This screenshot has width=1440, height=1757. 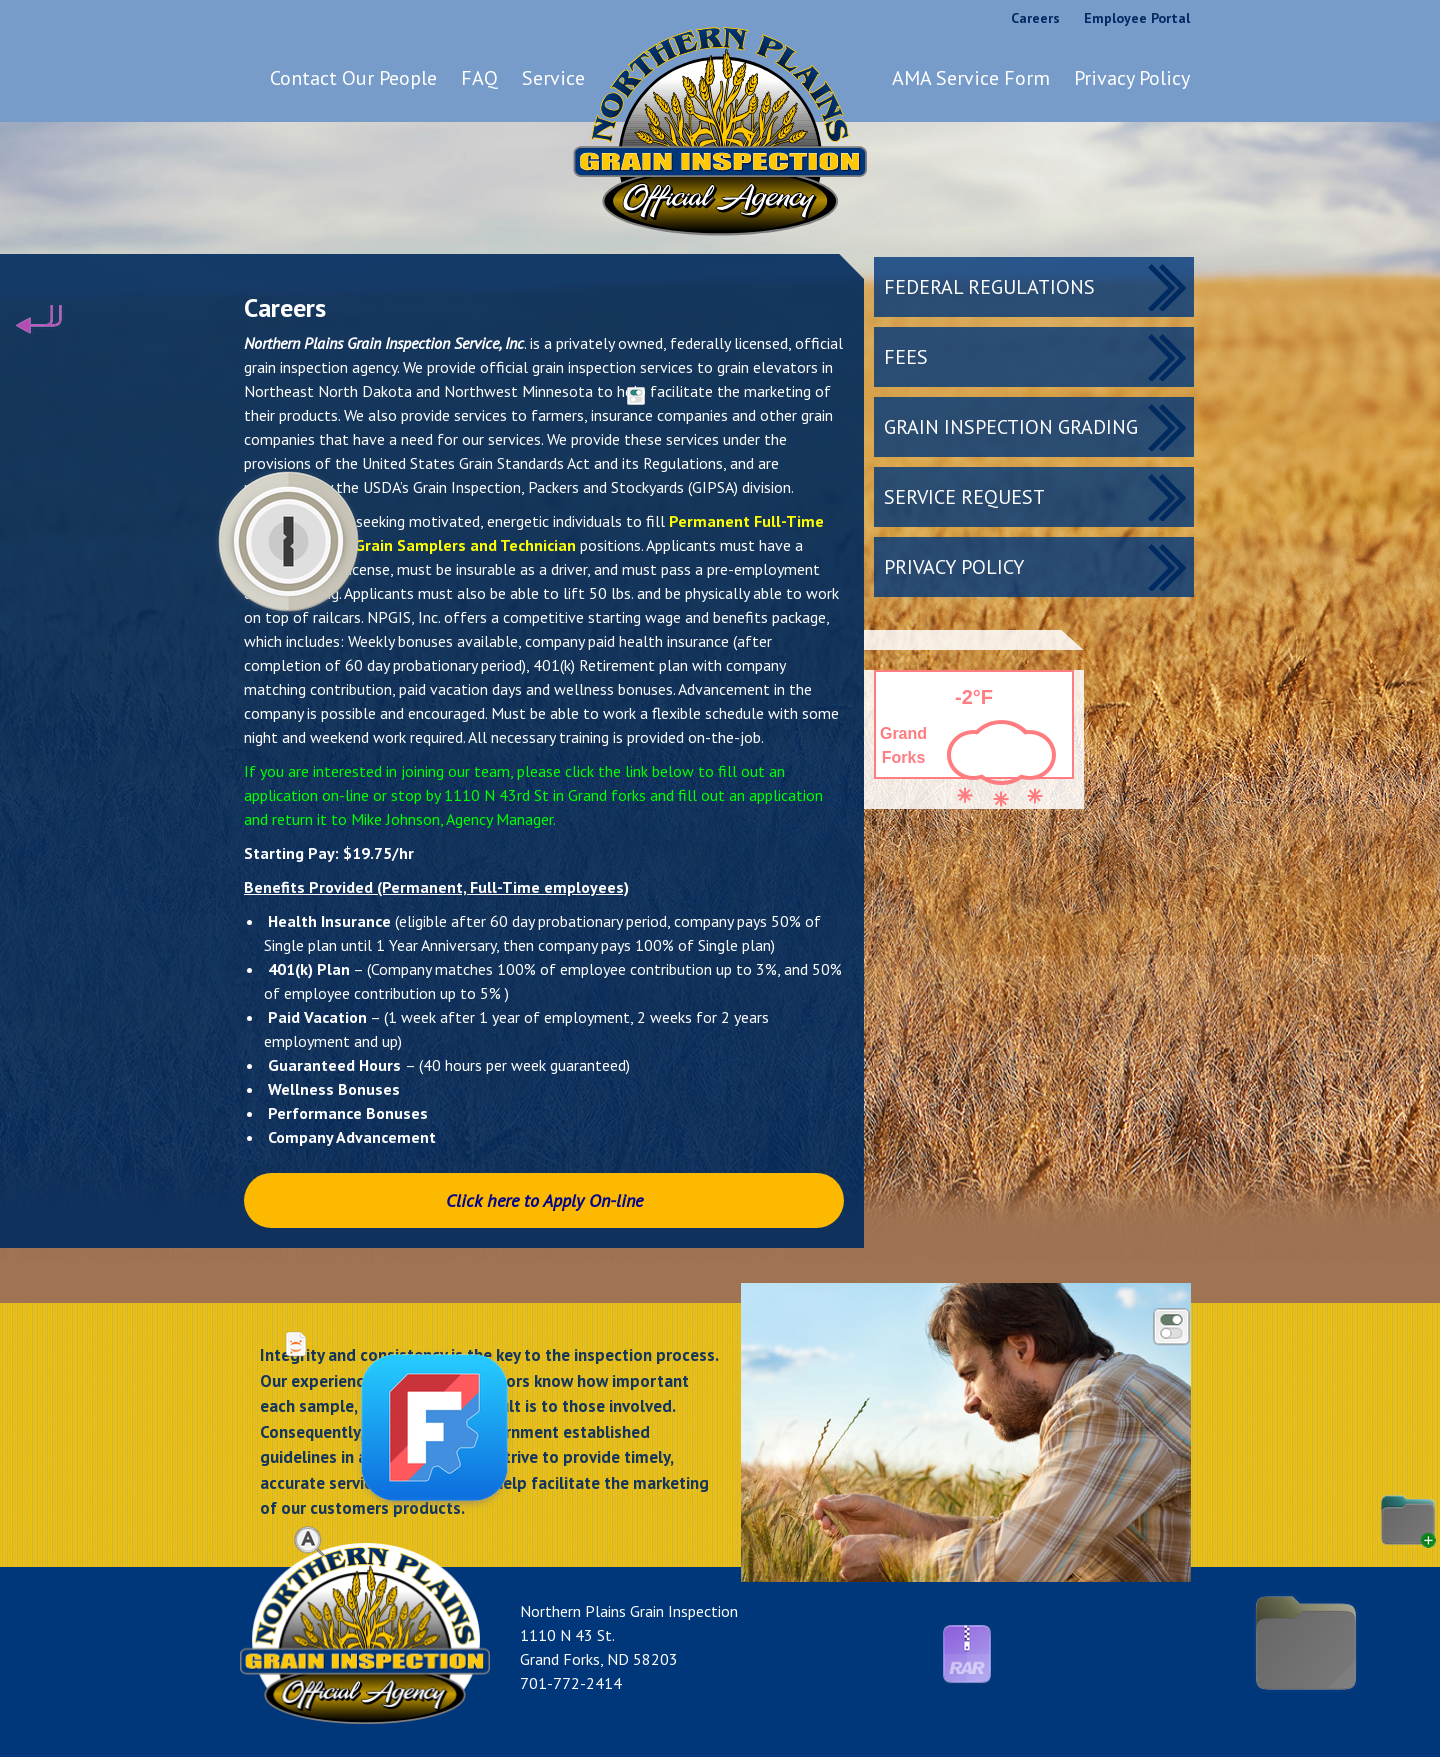 What do you see at coordinates (967, 1654) in the screenshot?
I see `a compressed RAR archive file` at bounding box center [967, 1654].